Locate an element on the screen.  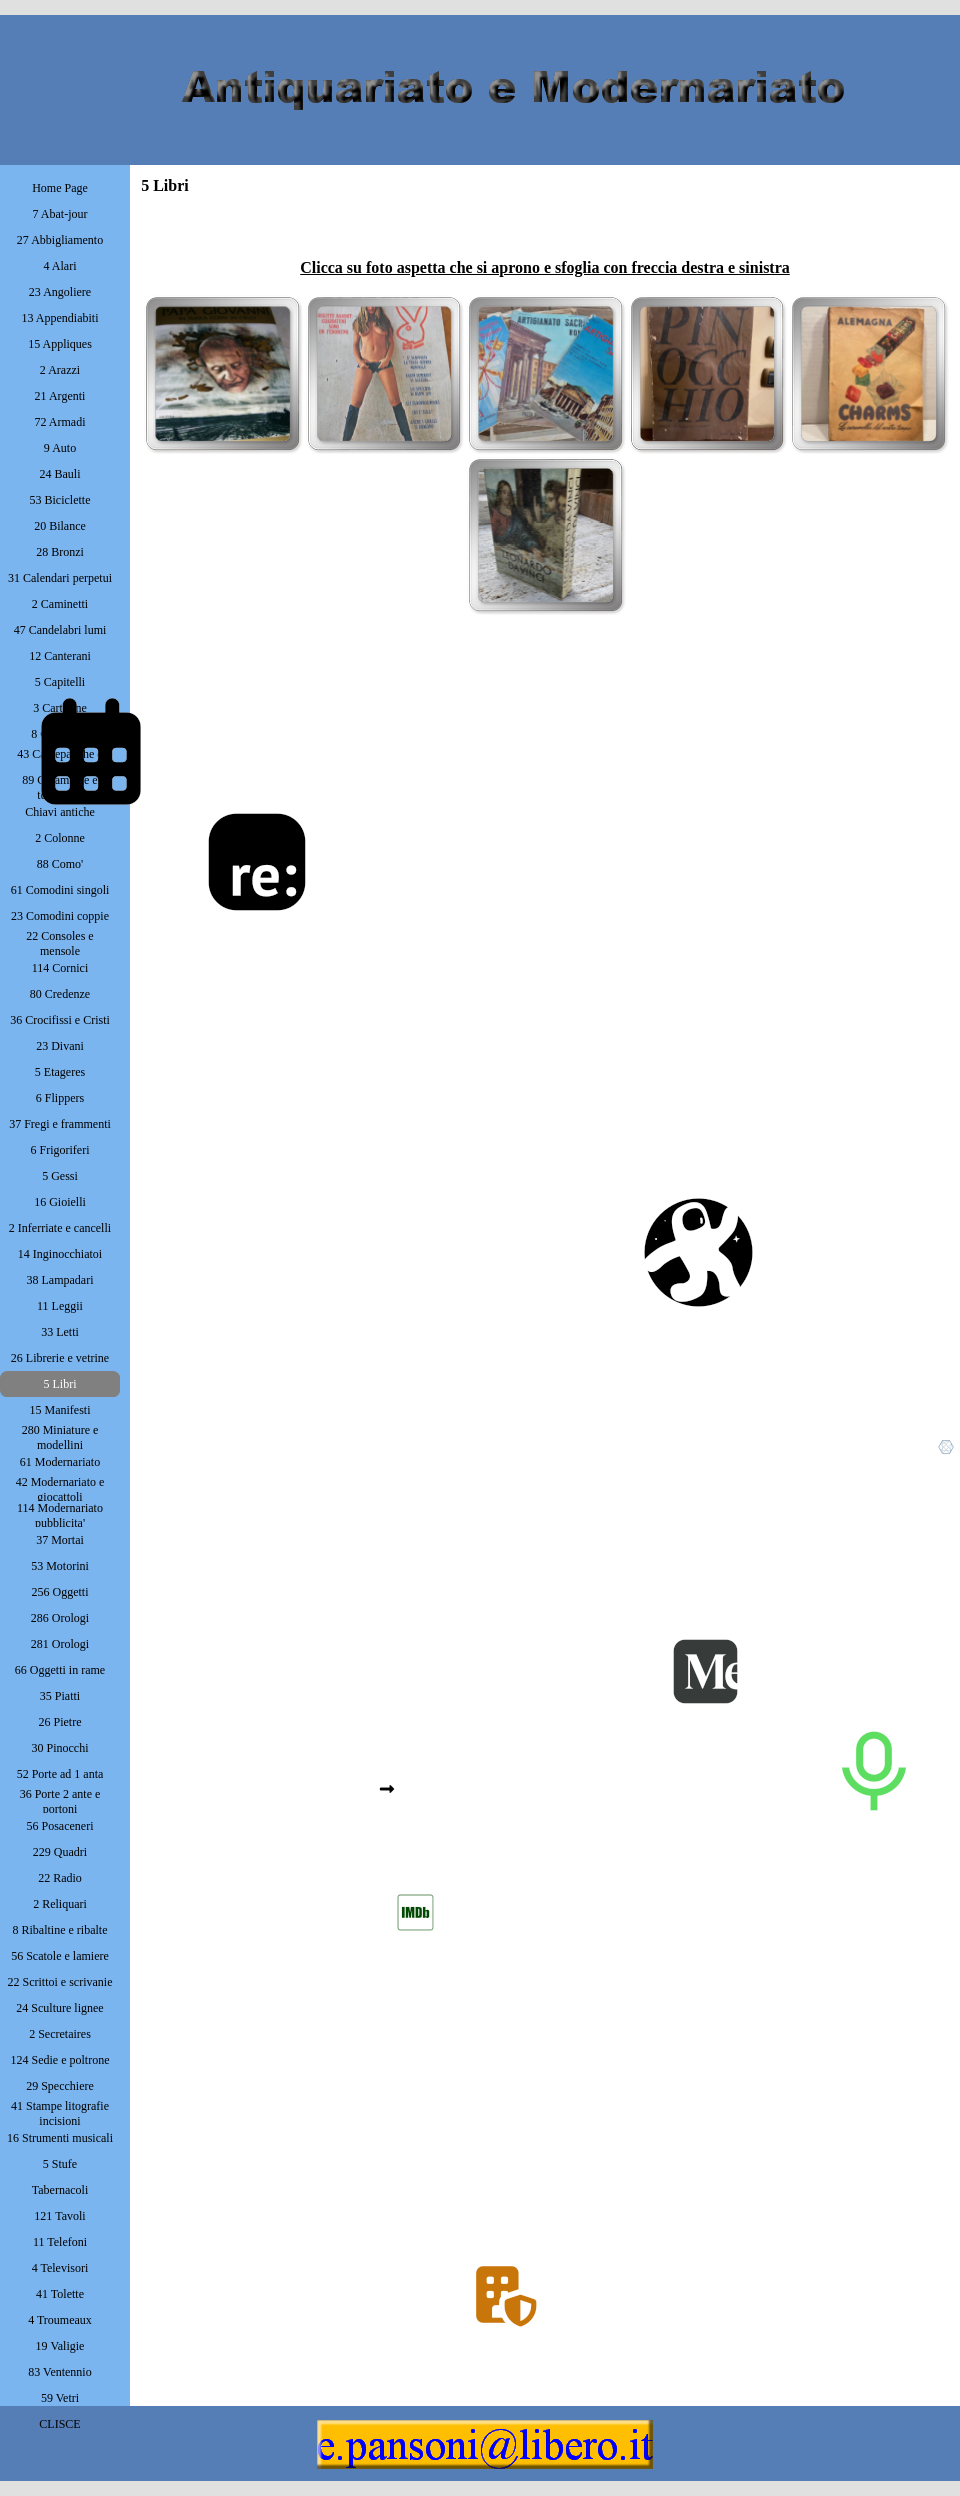
open the Odysee app is located at coordinates (698, 1252).